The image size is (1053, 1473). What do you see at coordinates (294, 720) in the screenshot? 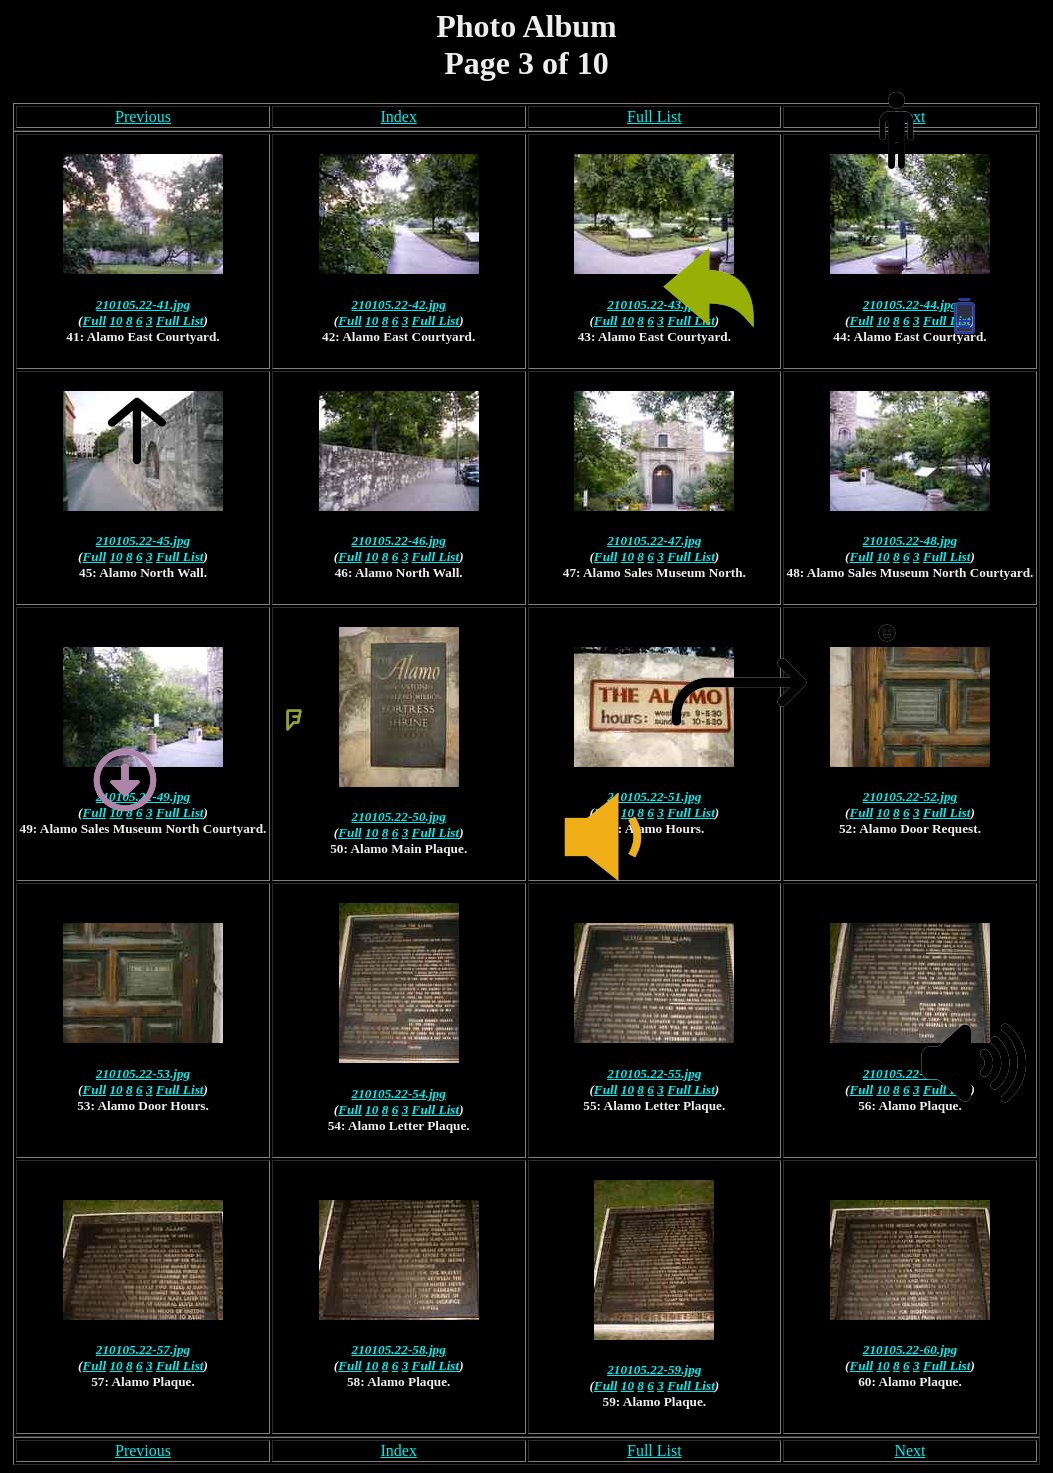
I see `open foursquare app` at bounding box center [294, 720].